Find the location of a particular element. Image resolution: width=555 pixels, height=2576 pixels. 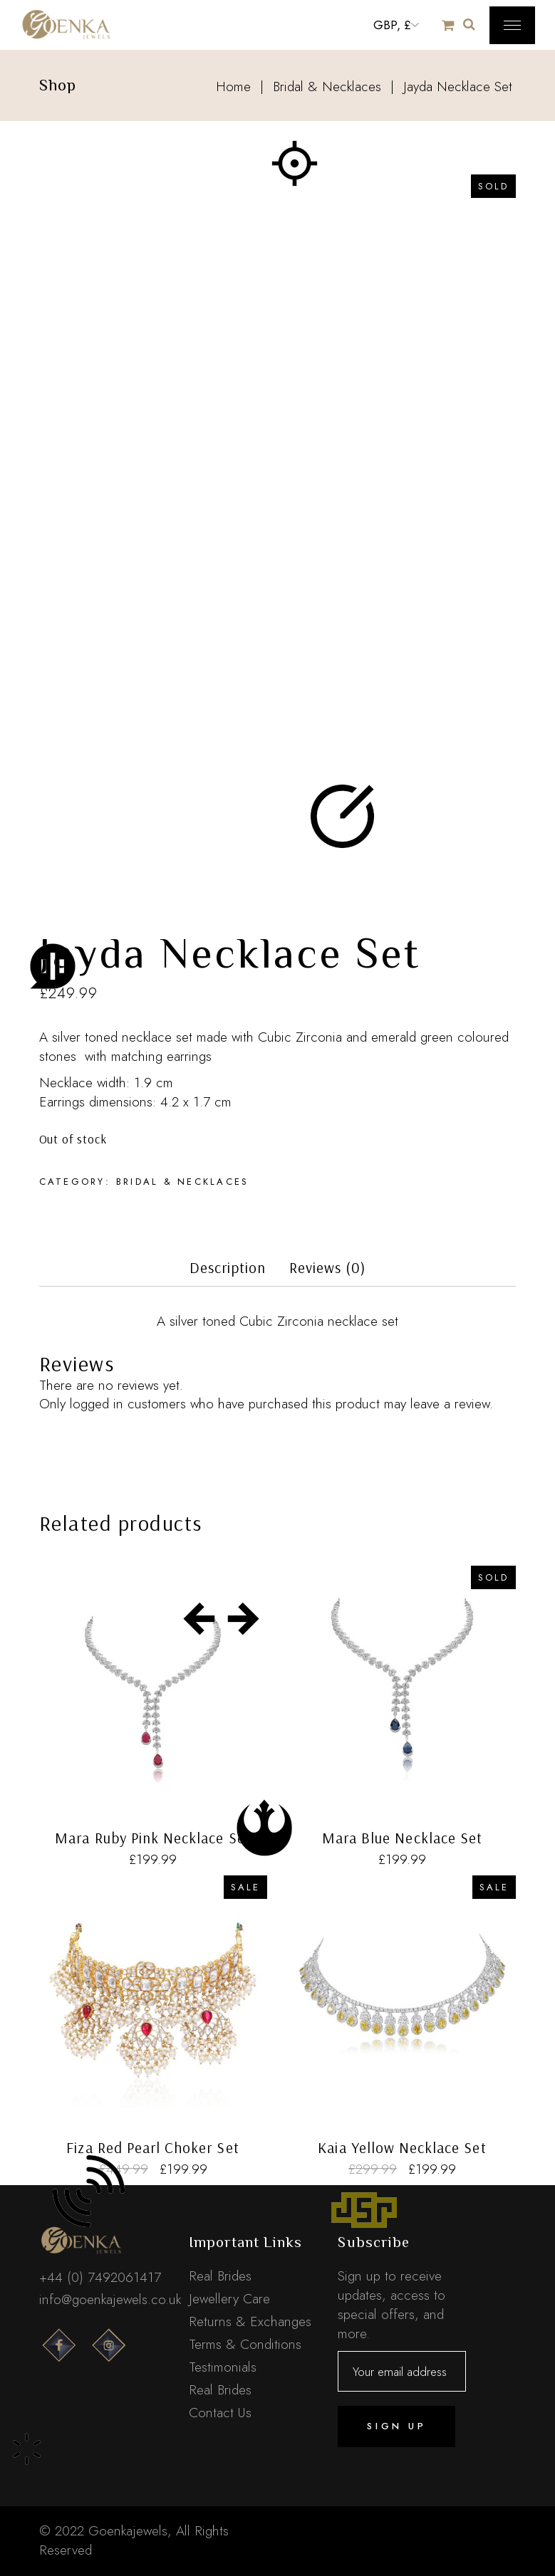

jsr (javascript registry) logo is located at coordinates (364, 2210).